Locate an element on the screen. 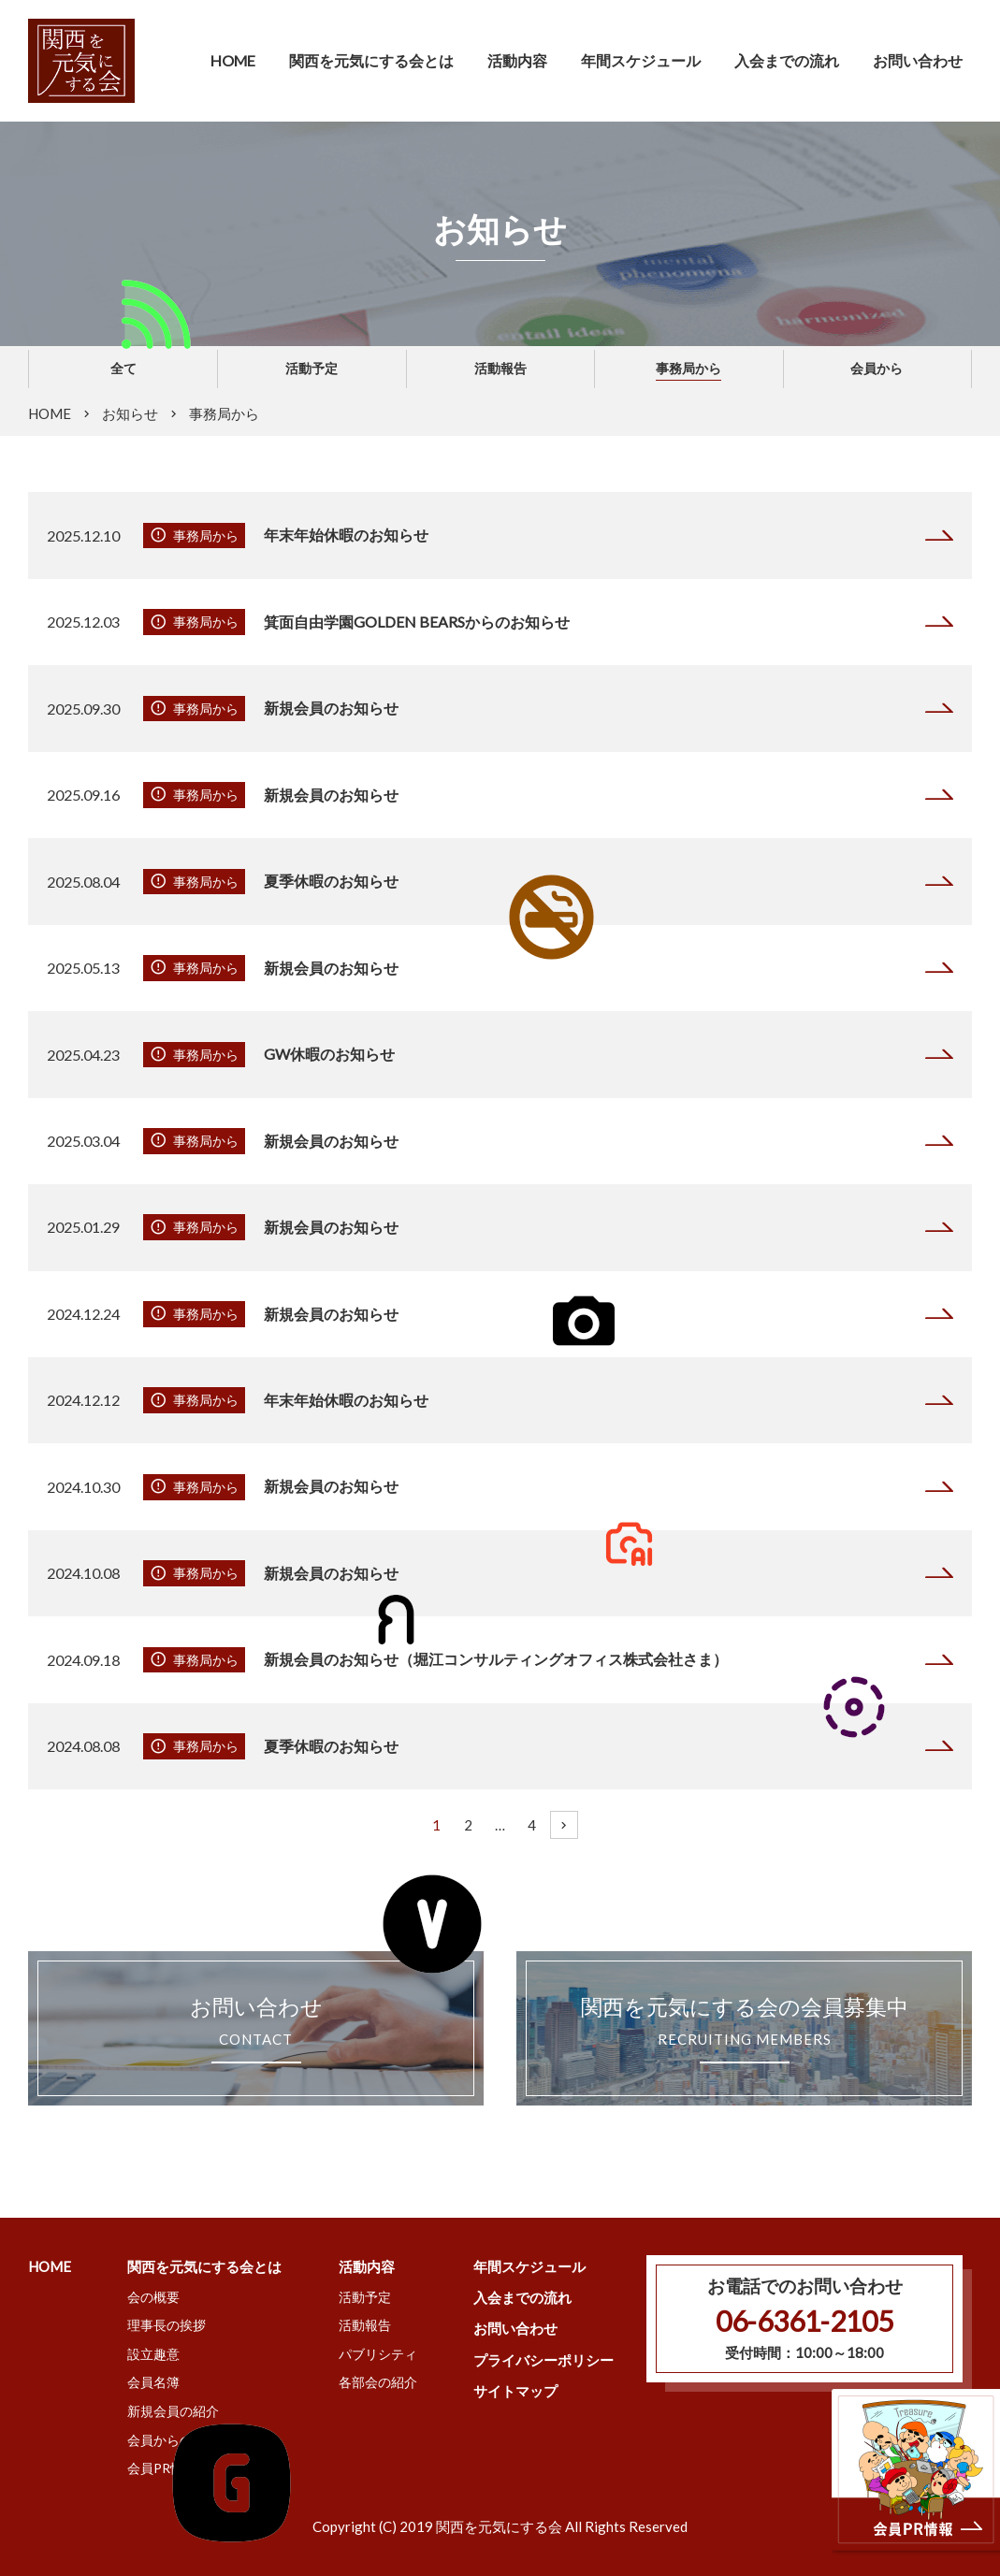 This screenshot has height=2576, width=1000. subscribe to RSS feed is located at coordinates (152, 317).